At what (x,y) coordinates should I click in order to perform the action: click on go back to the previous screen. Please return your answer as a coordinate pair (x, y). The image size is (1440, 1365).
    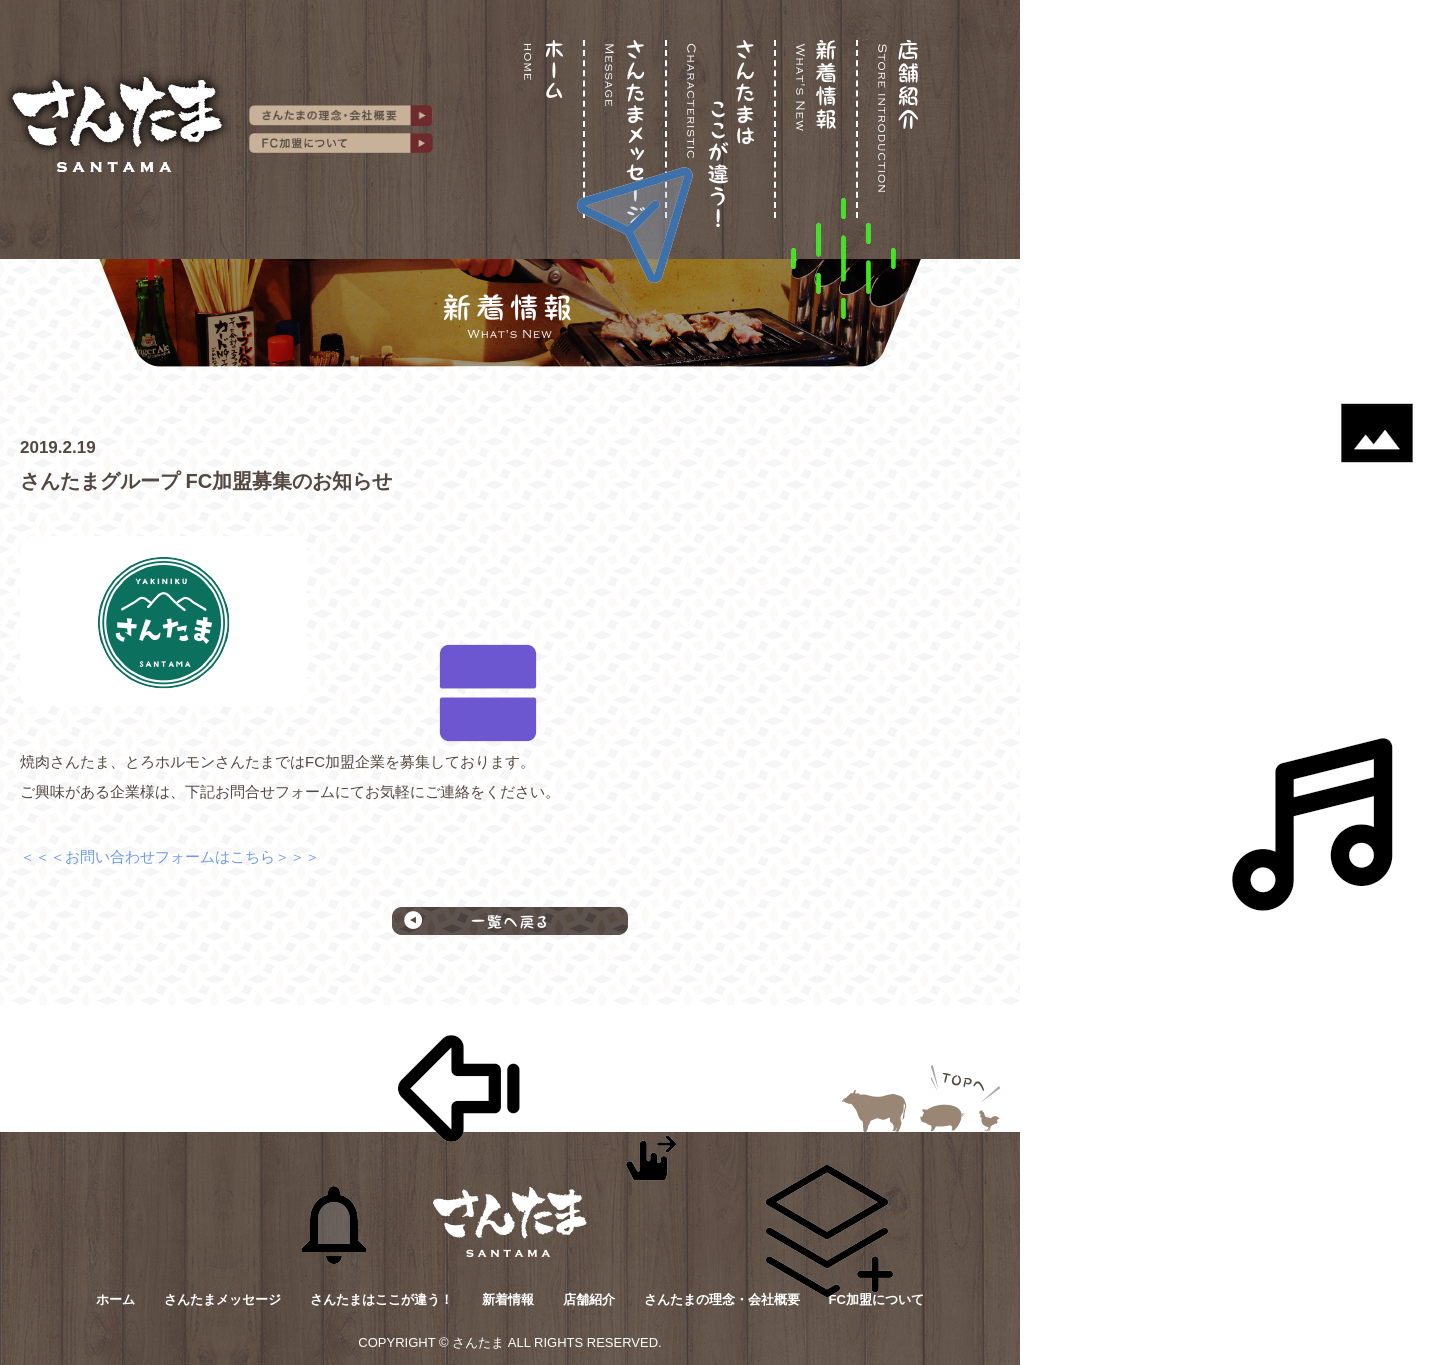
    Looking at the image, I should click on (457, 1088).